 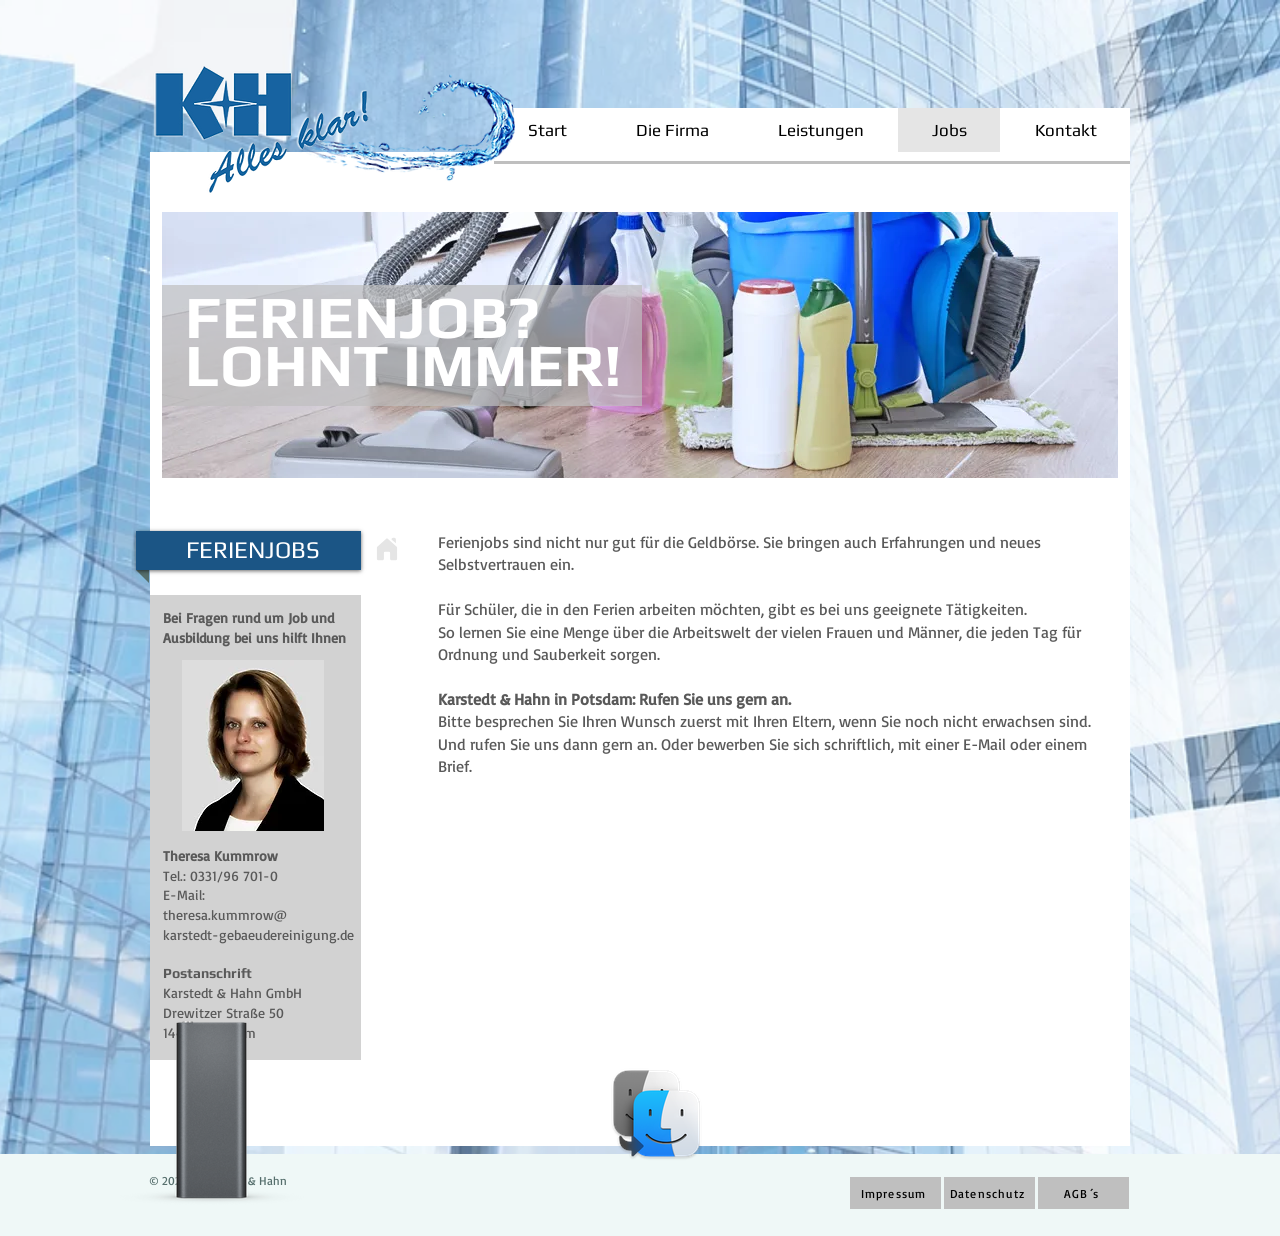 I want to click on iPod nano device connected, so click(x=211, y=1113).